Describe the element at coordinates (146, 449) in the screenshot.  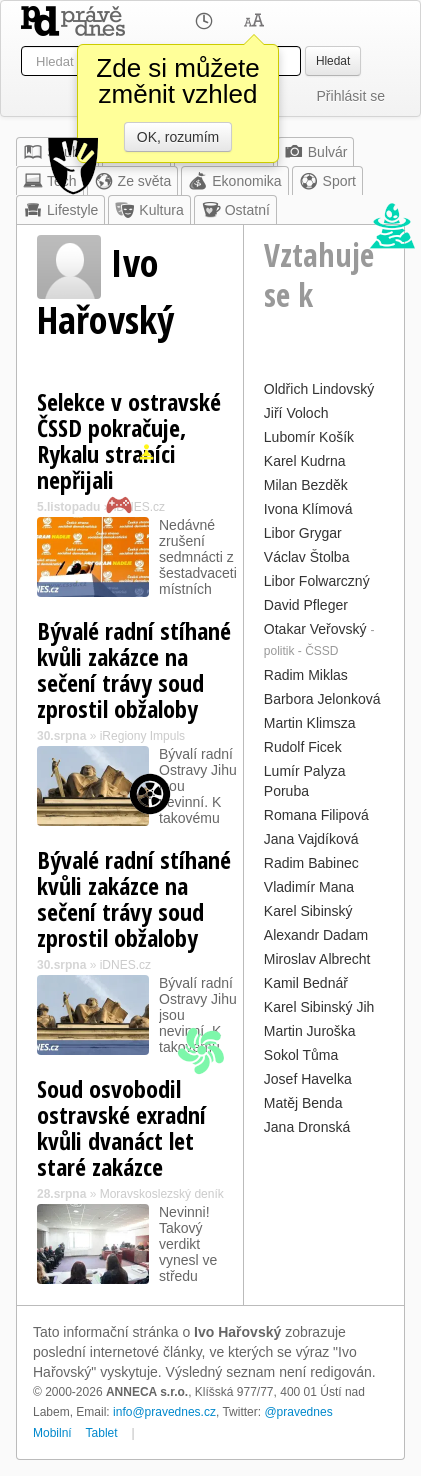
I see `play chess or start a chess game` at that location.